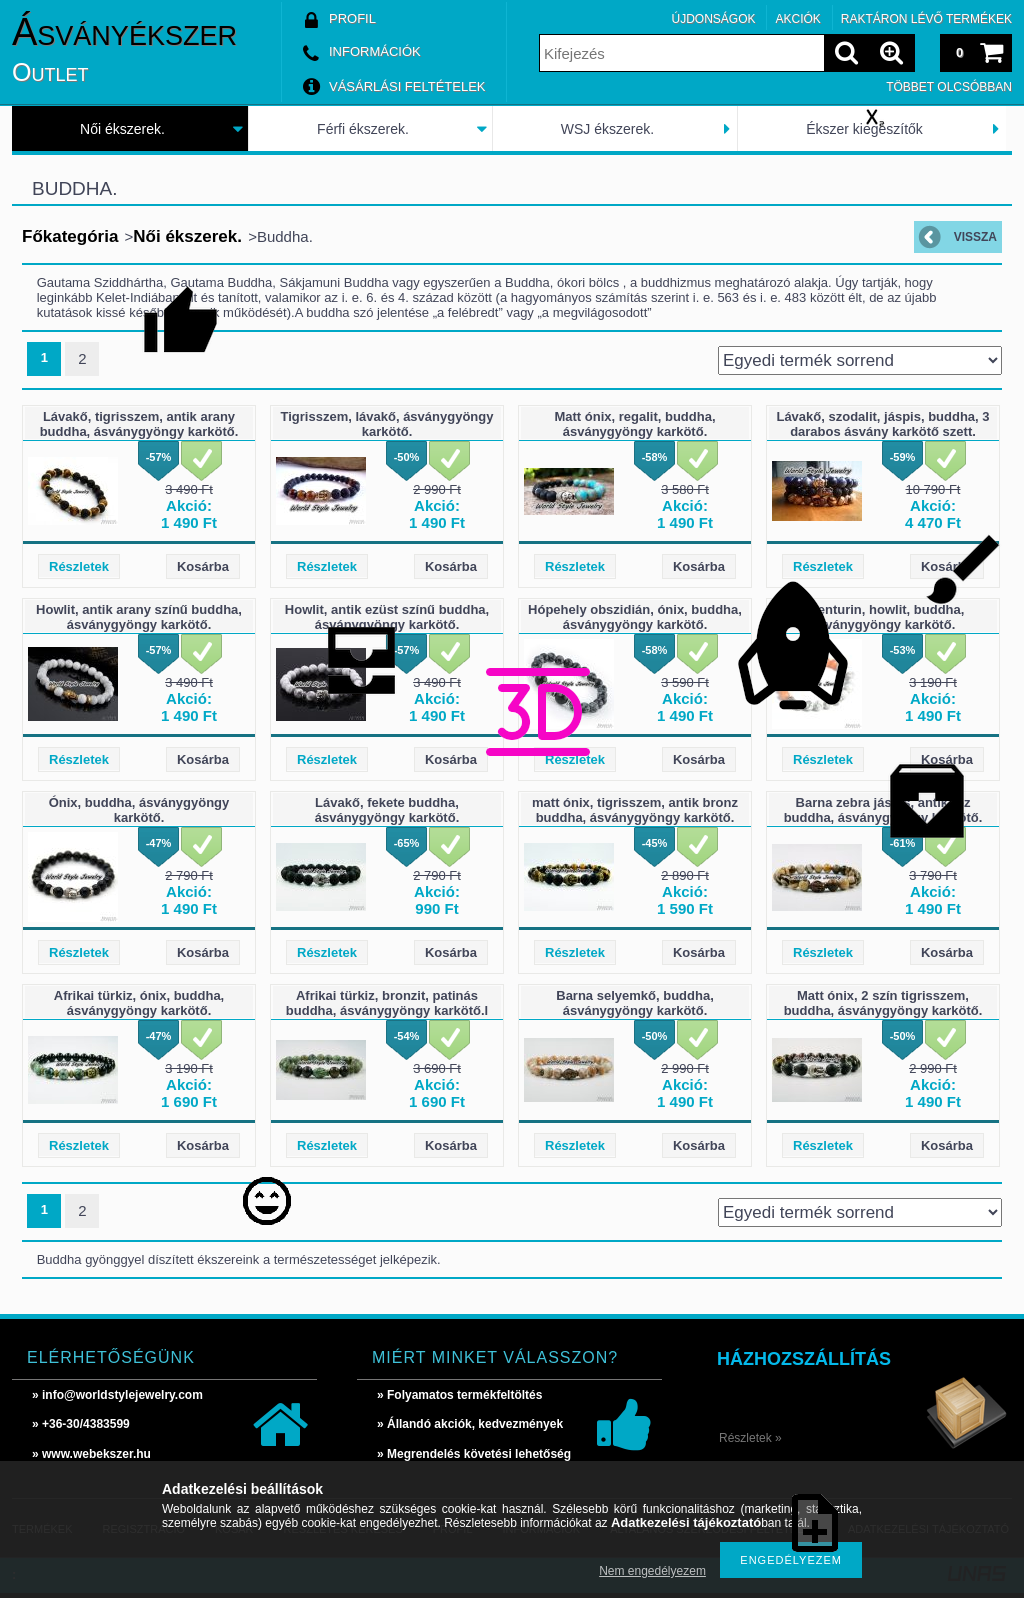  What do you see at coordinates (793, 650) in the screenshot?
I see `launch or deploy an application` at bounding box center [793, 650].